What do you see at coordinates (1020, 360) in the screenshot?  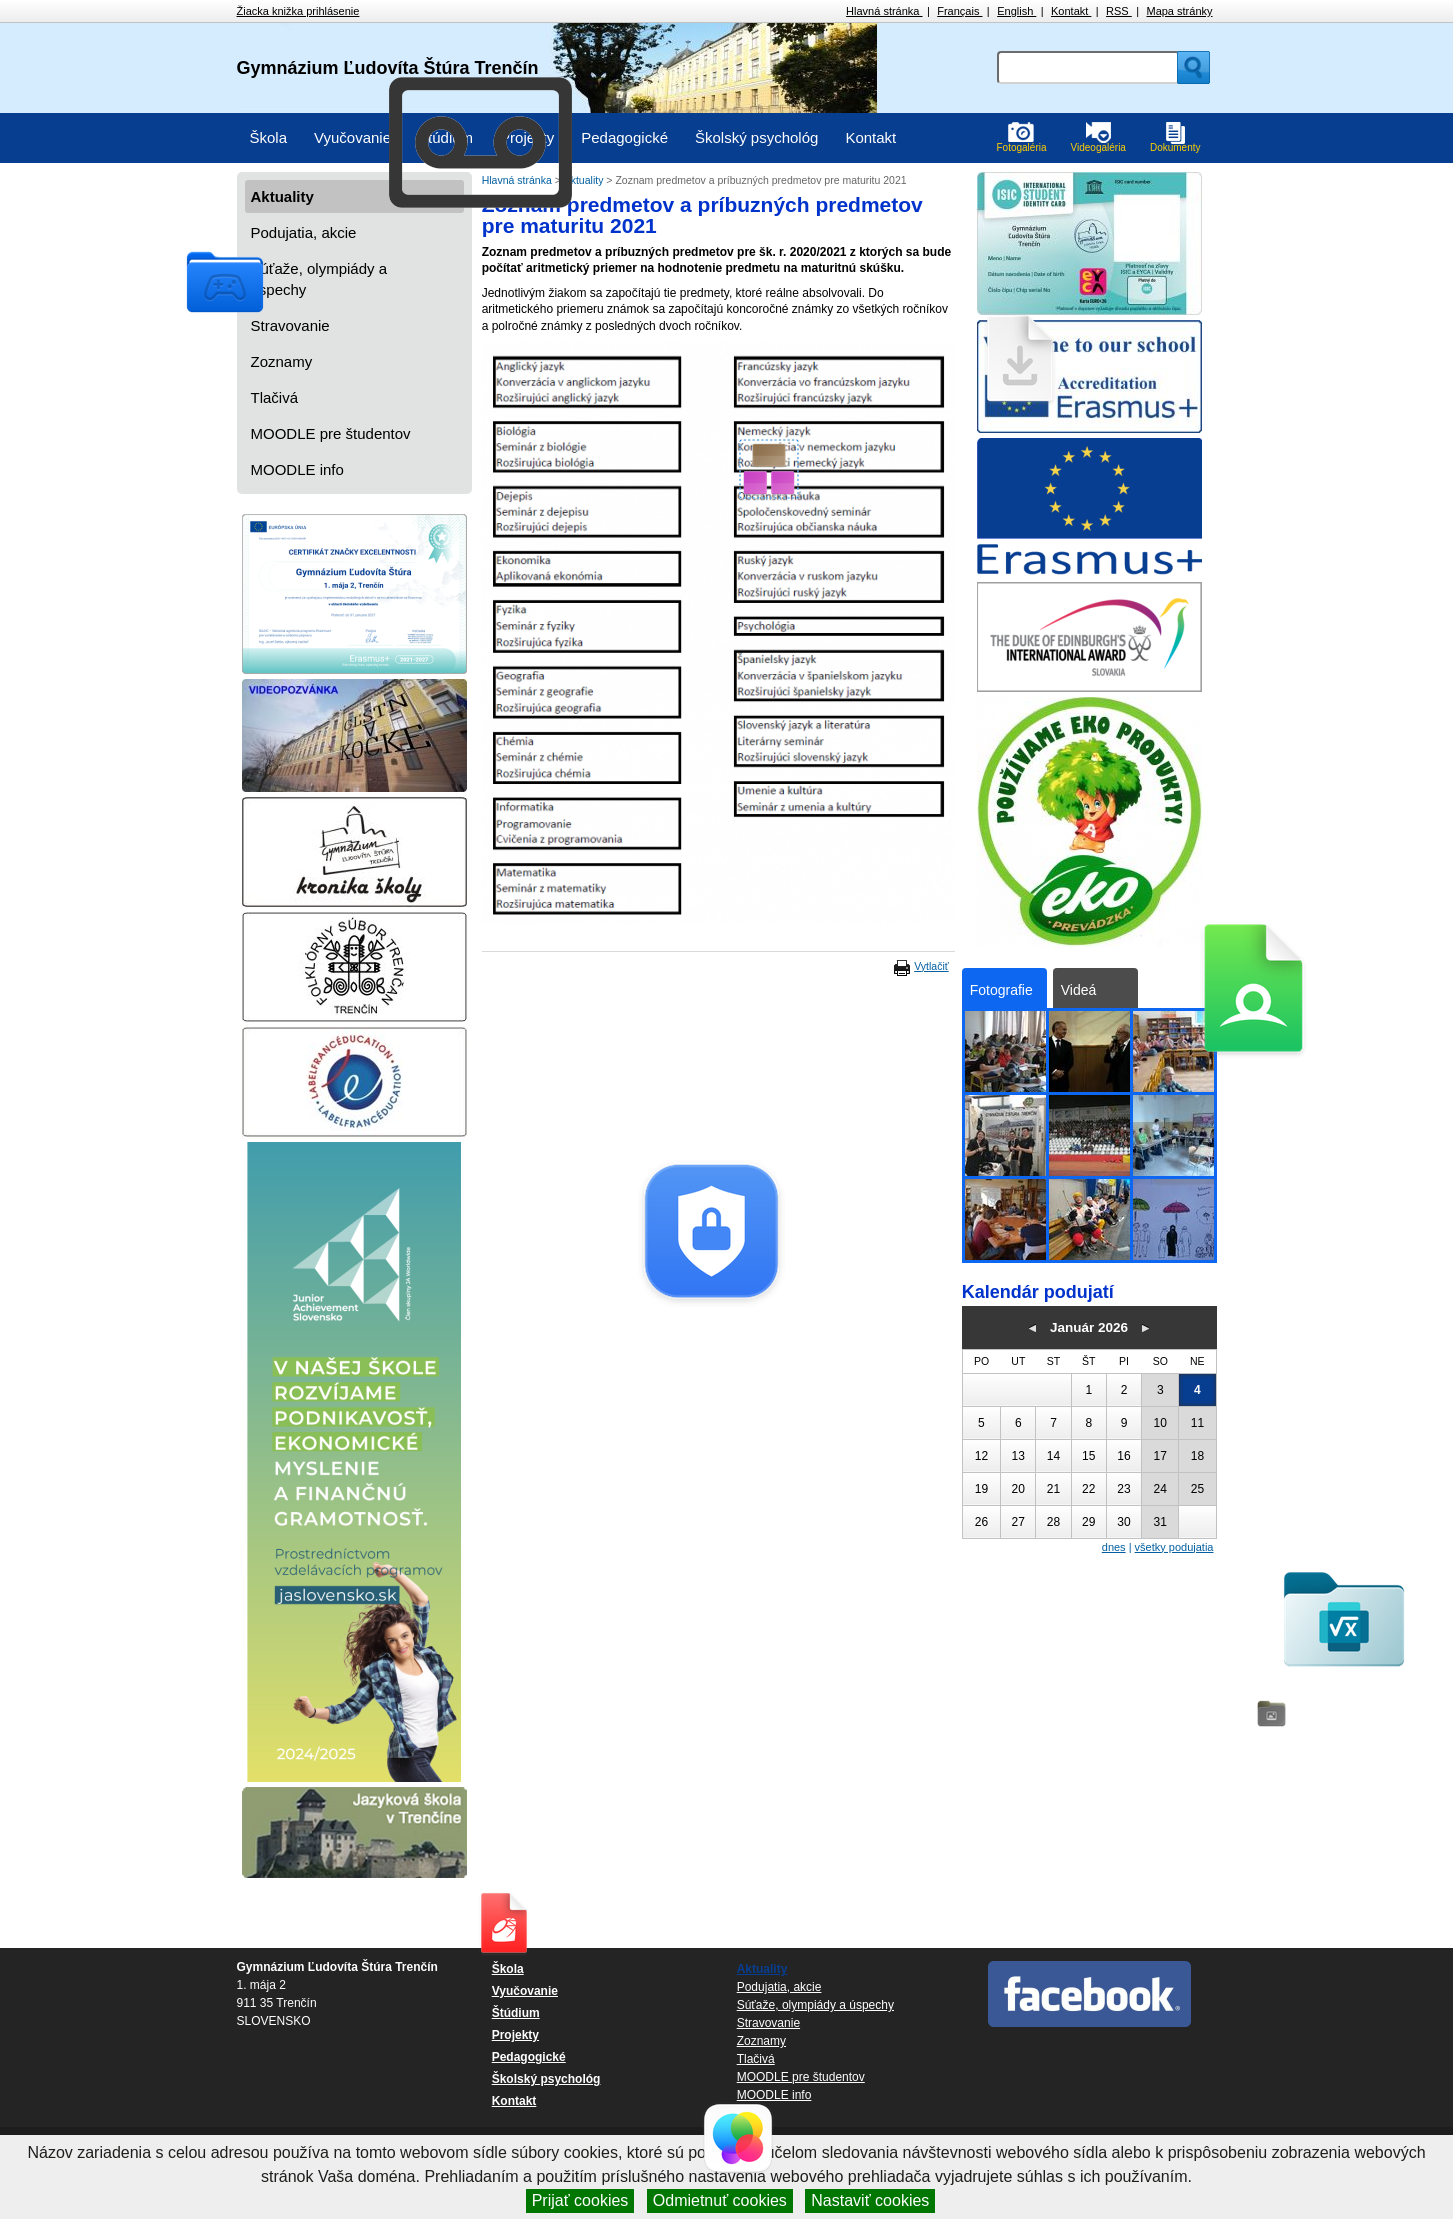 I see `download or install a text-based configuration file` at bounding box center [1020, 360].